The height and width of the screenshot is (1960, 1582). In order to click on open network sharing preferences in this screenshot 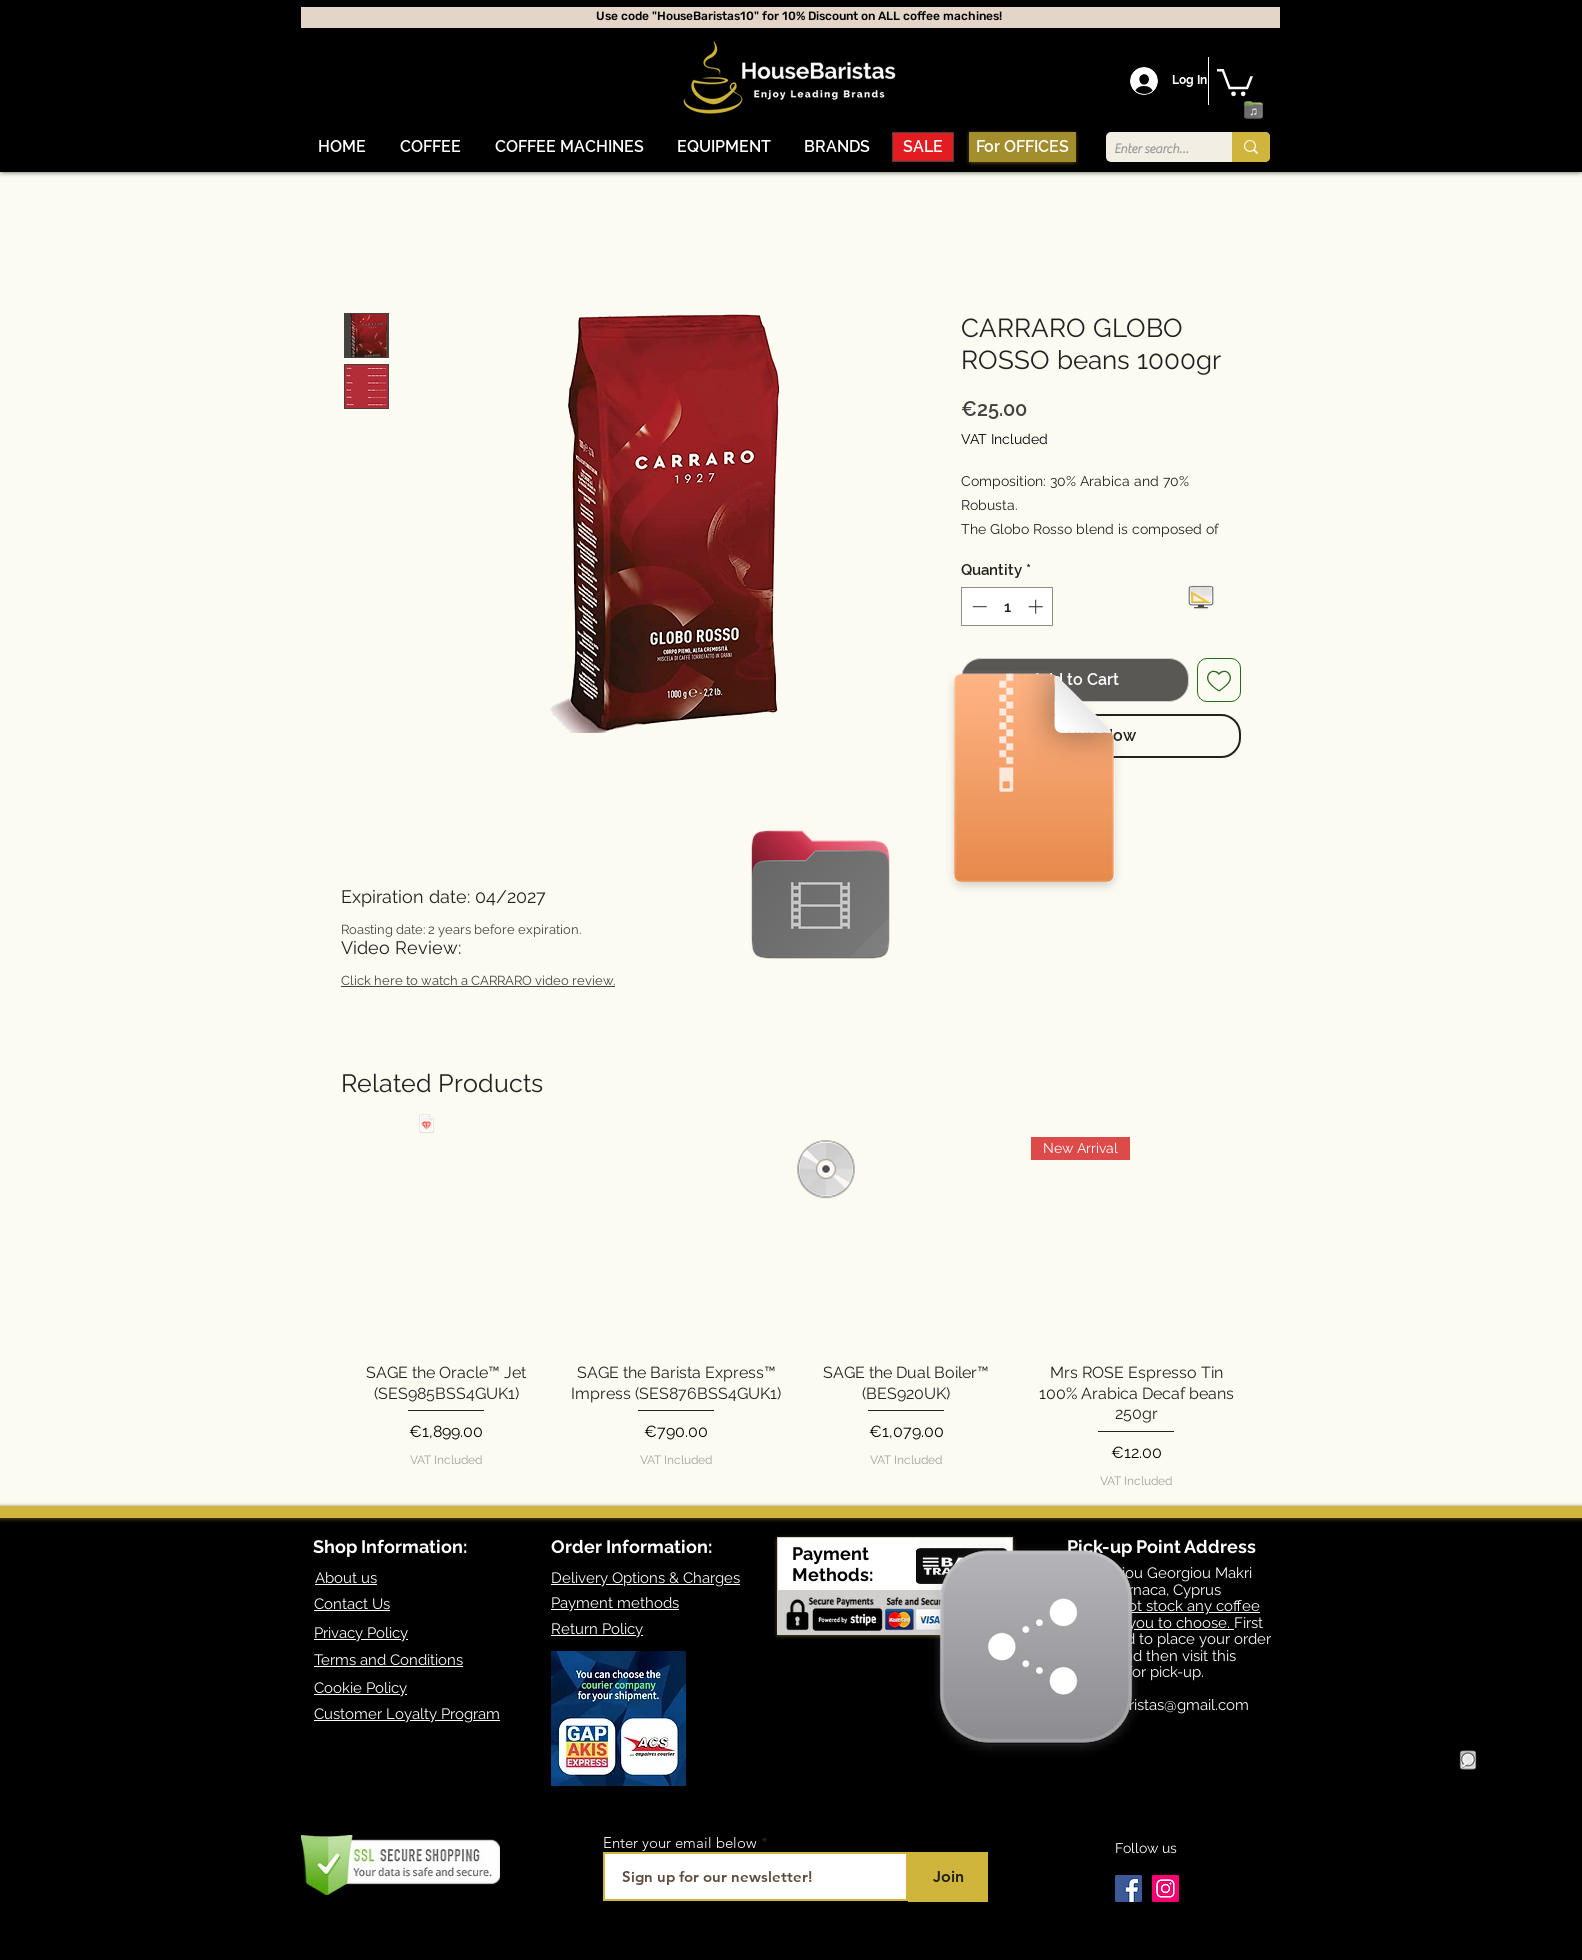, I will do `click(1036, 1650)`.